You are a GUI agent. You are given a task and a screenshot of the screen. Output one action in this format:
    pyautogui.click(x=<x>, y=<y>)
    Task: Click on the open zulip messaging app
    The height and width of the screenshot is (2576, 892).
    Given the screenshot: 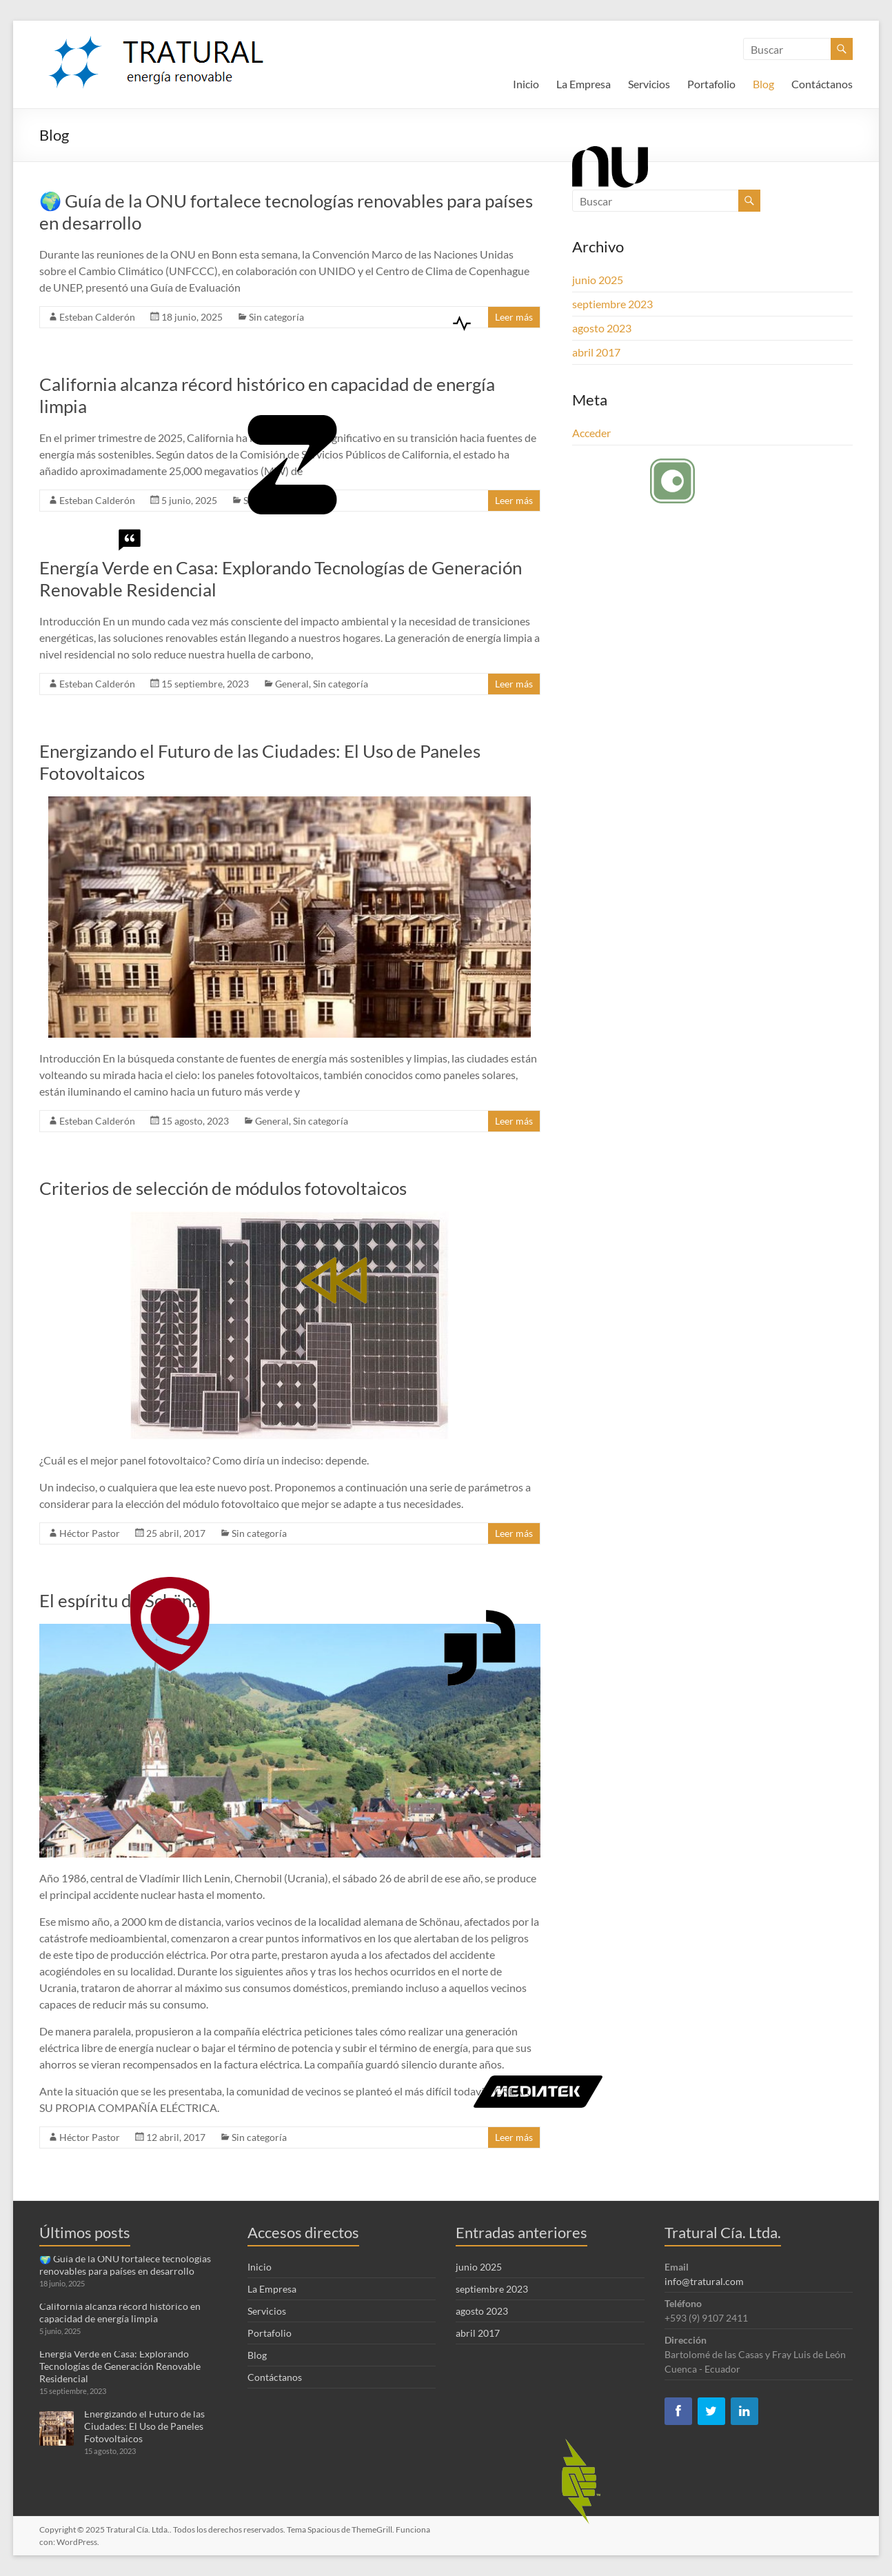 What is the action you would take?
    pyautogui.click(x=292, y=465)
    